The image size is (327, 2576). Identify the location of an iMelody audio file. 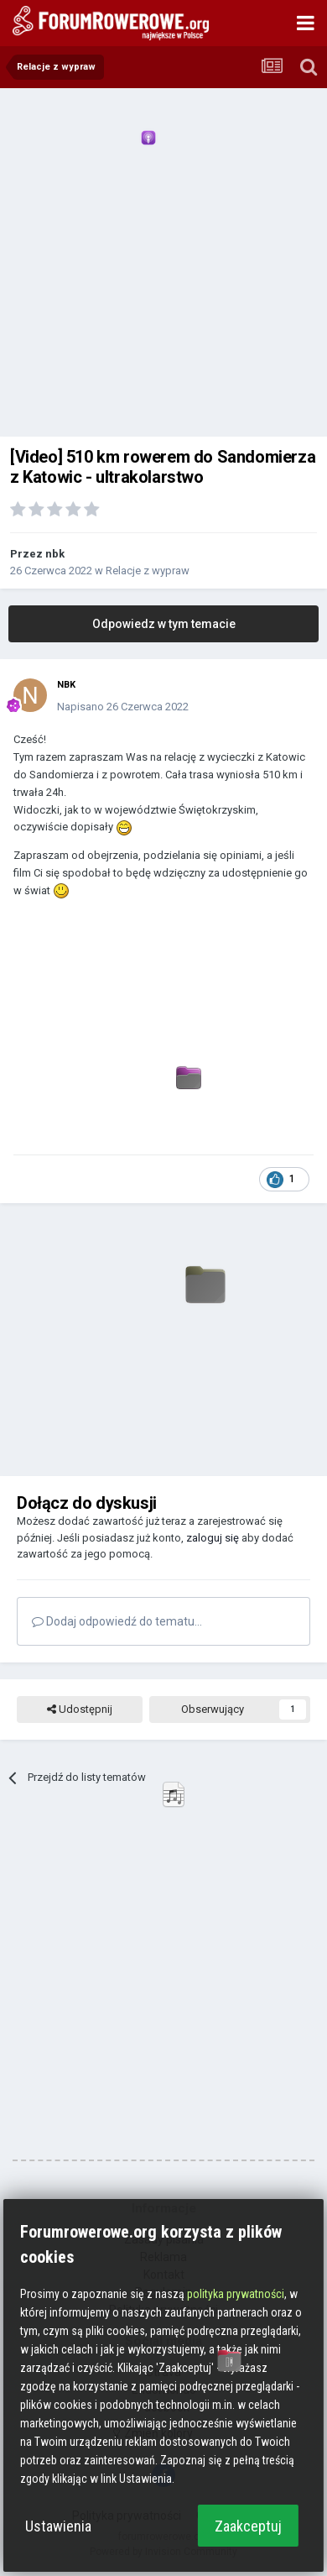
(174, 1794).